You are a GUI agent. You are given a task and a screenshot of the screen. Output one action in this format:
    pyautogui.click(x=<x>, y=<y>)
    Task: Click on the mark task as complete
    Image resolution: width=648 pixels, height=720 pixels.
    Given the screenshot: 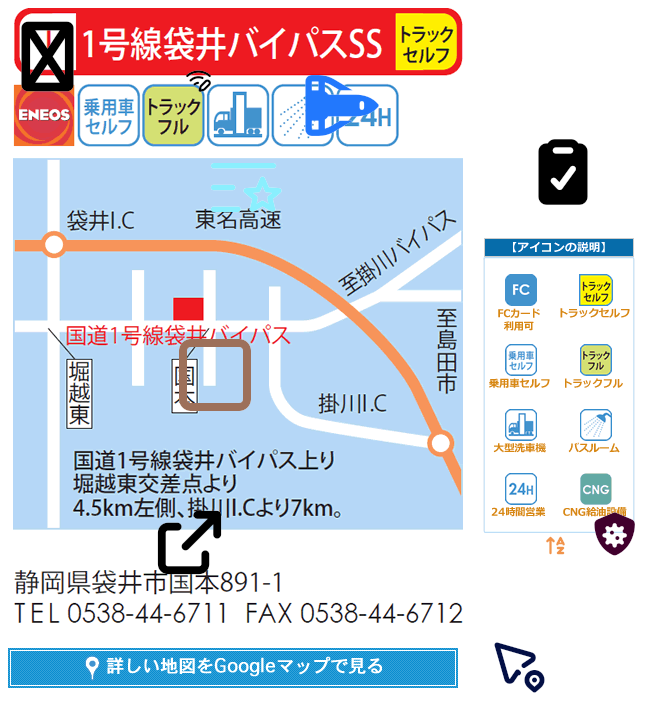 What is the action you would take?
    pyautogui.click(x=563, y=172)
    